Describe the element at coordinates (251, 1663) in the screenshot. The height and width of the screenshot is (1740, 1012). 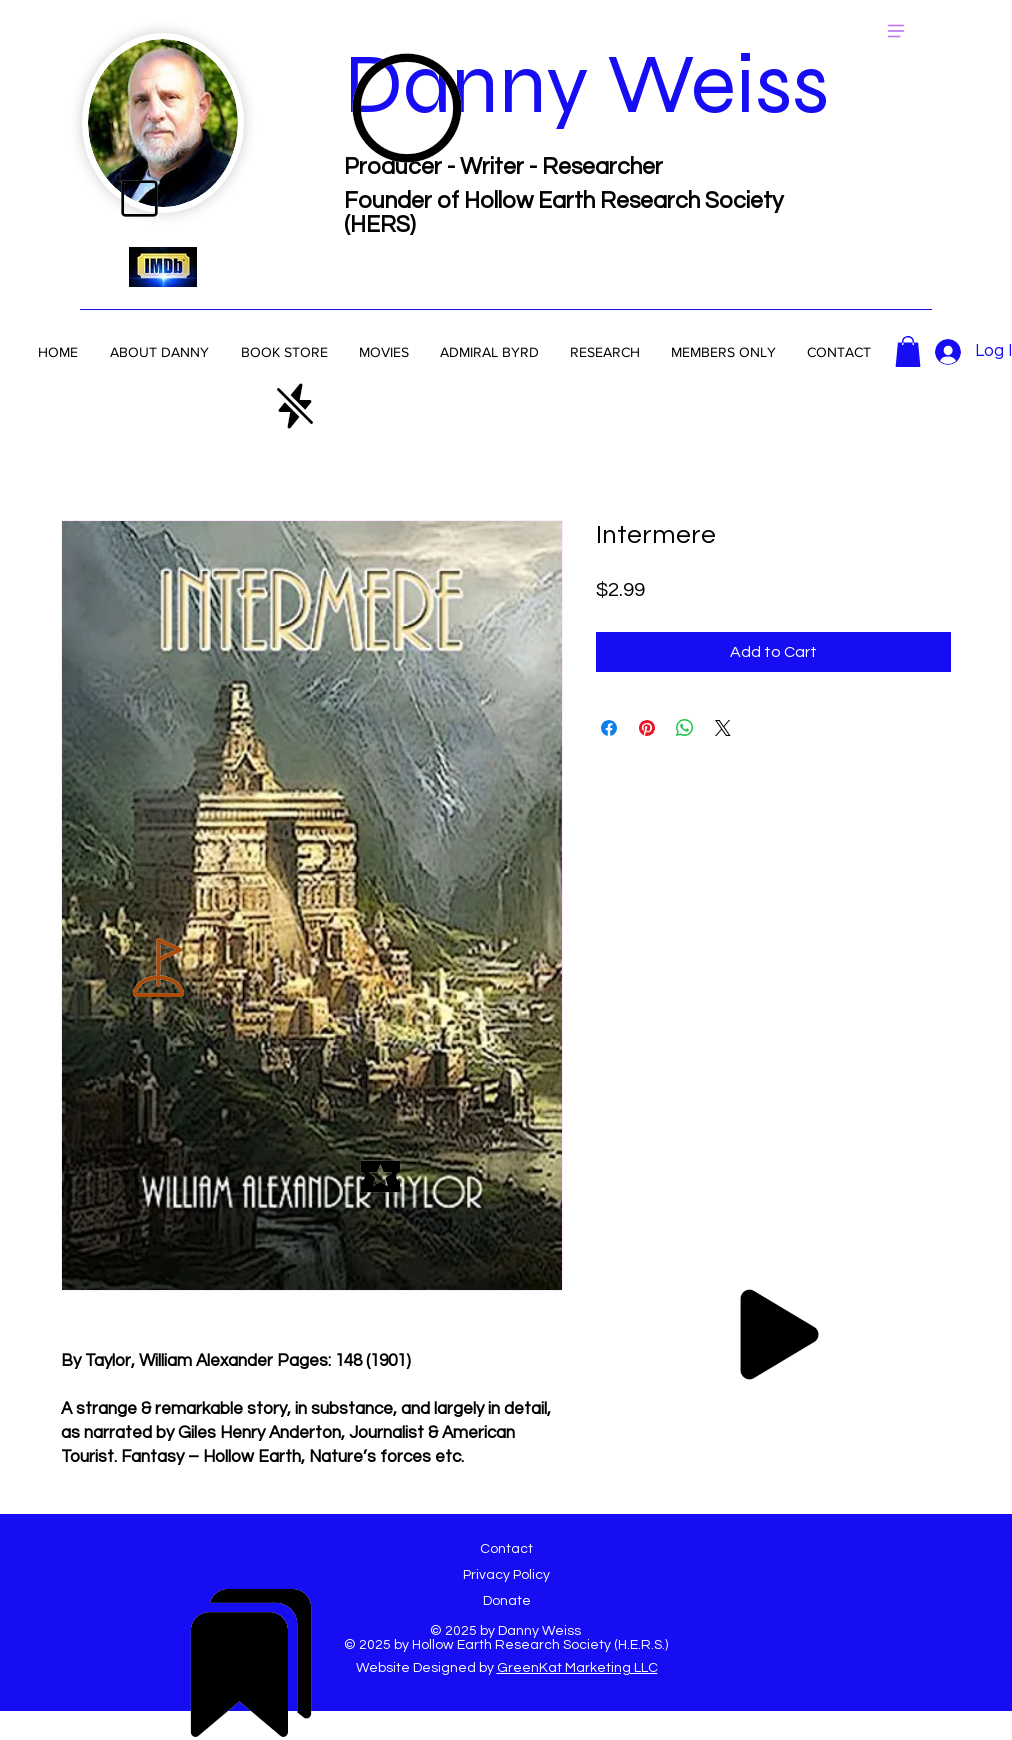
I see `view your saved bookmarks` at that location.